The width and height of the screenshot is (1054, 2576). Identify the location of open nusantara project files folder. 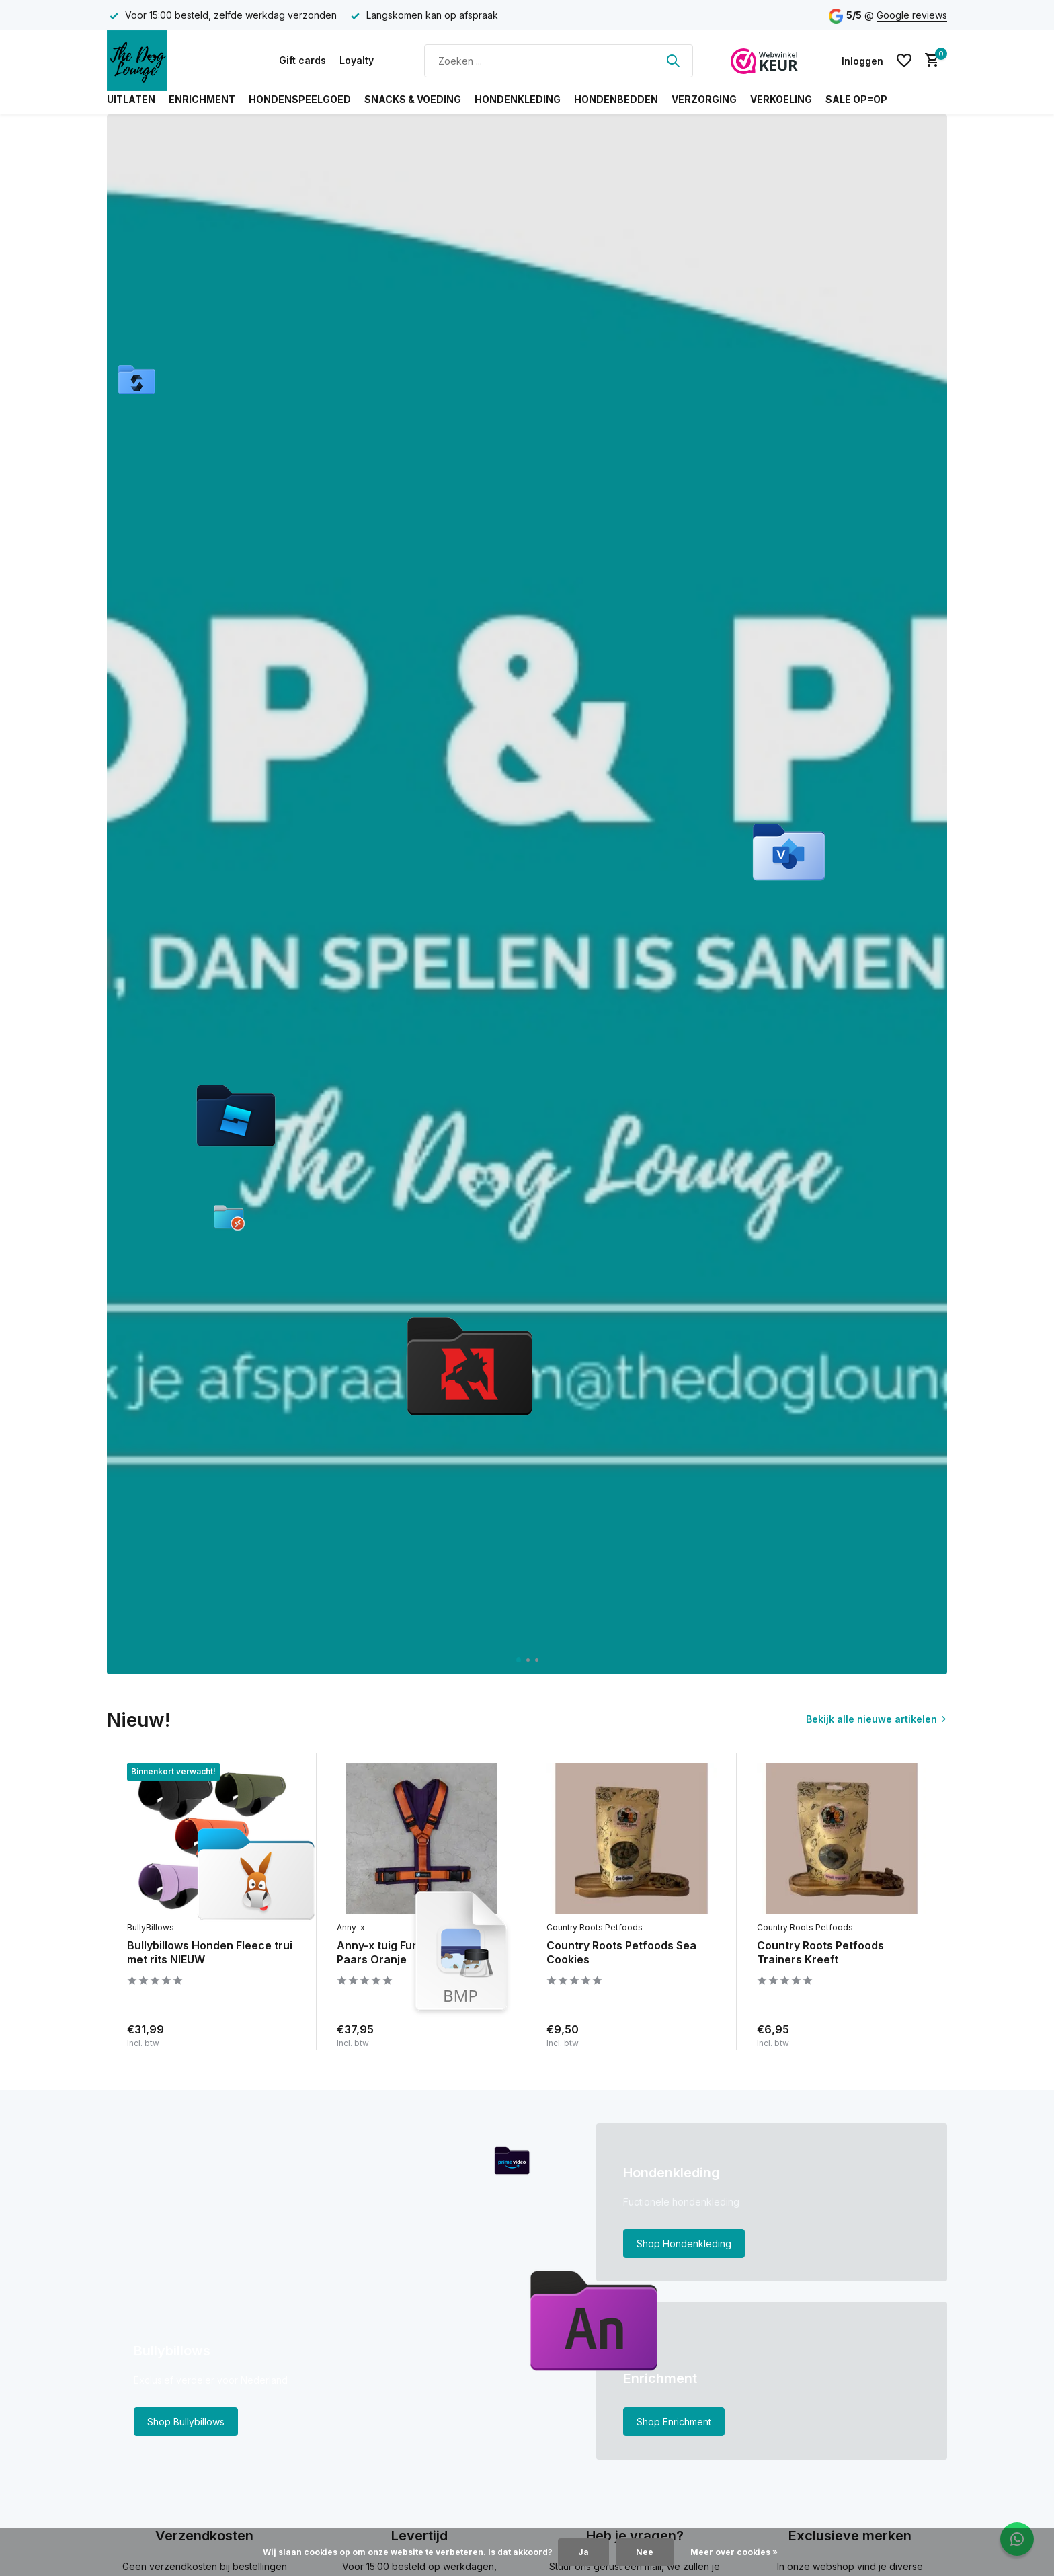
(469, 1370).